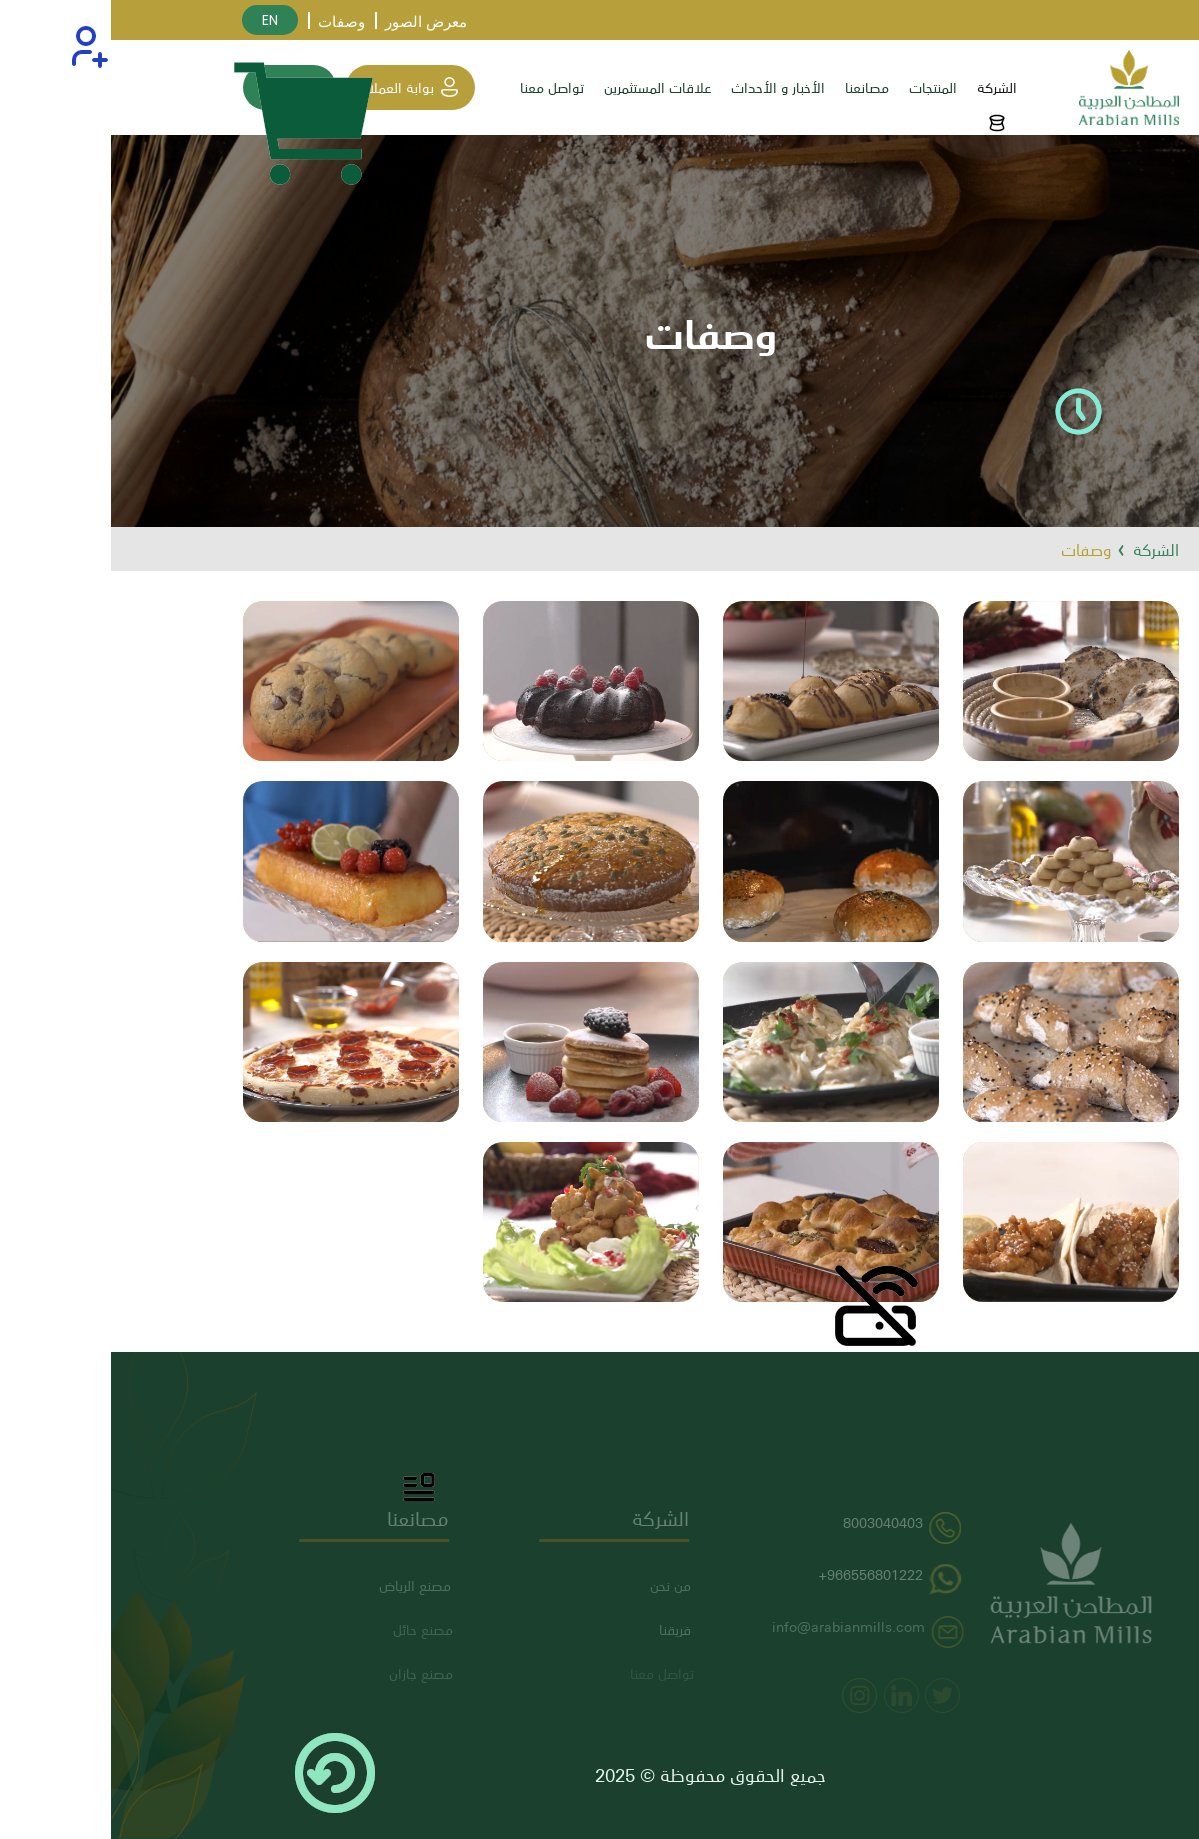 This screenshot has height=1839, width=1199. I want to click on indicates creative commons share-alike license, so click(335, 1773).